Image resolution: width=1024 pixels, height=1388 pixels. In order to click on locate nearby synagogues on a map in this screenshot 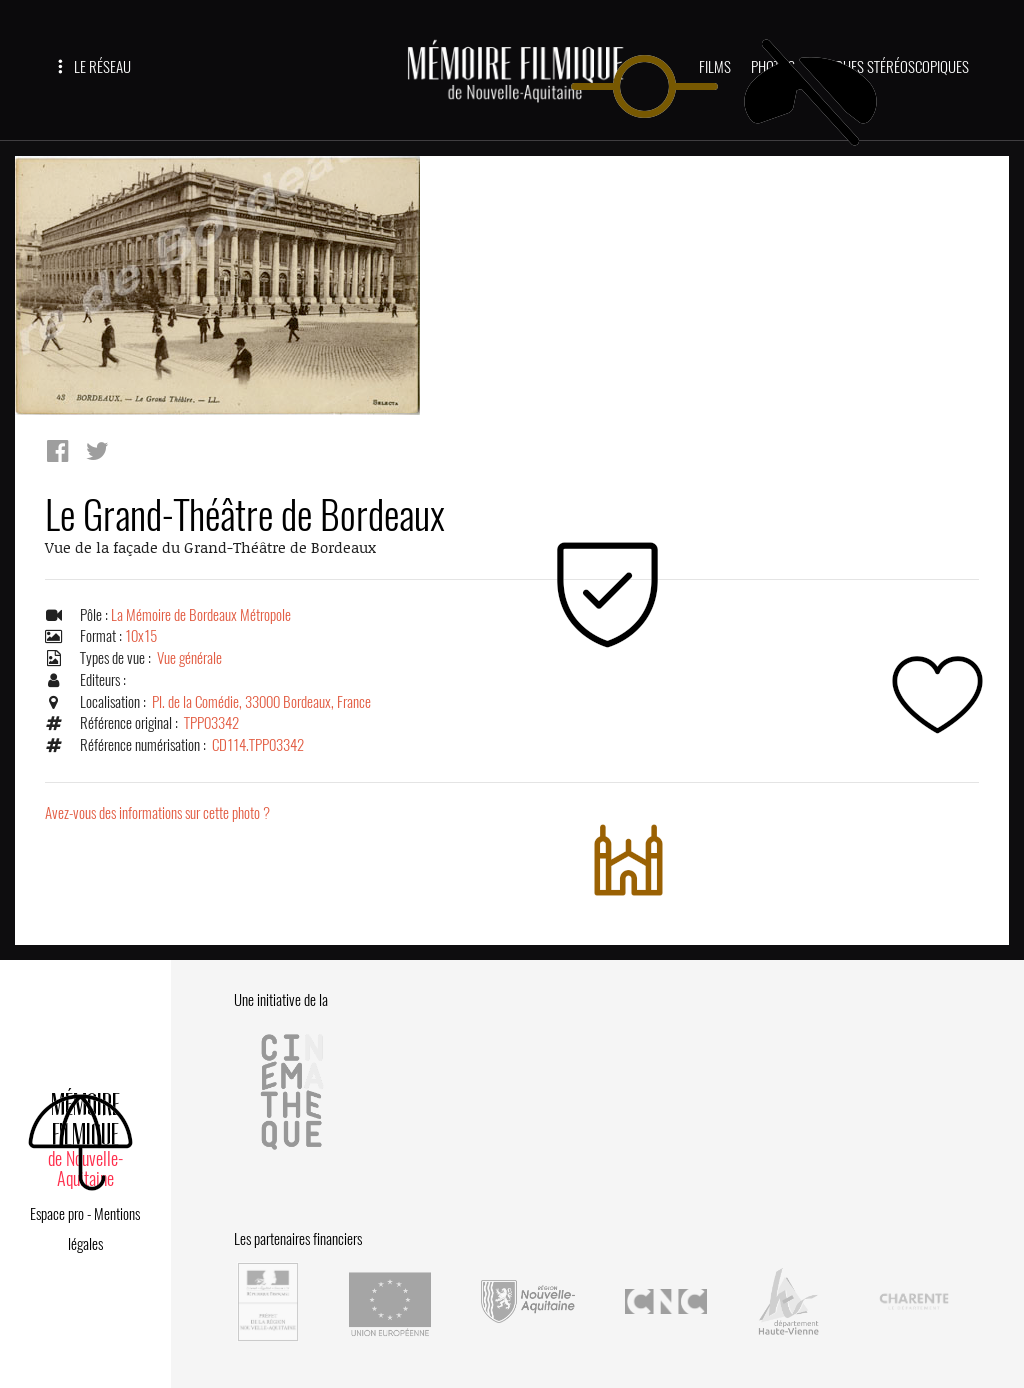, I will do `click(628, 861)`.